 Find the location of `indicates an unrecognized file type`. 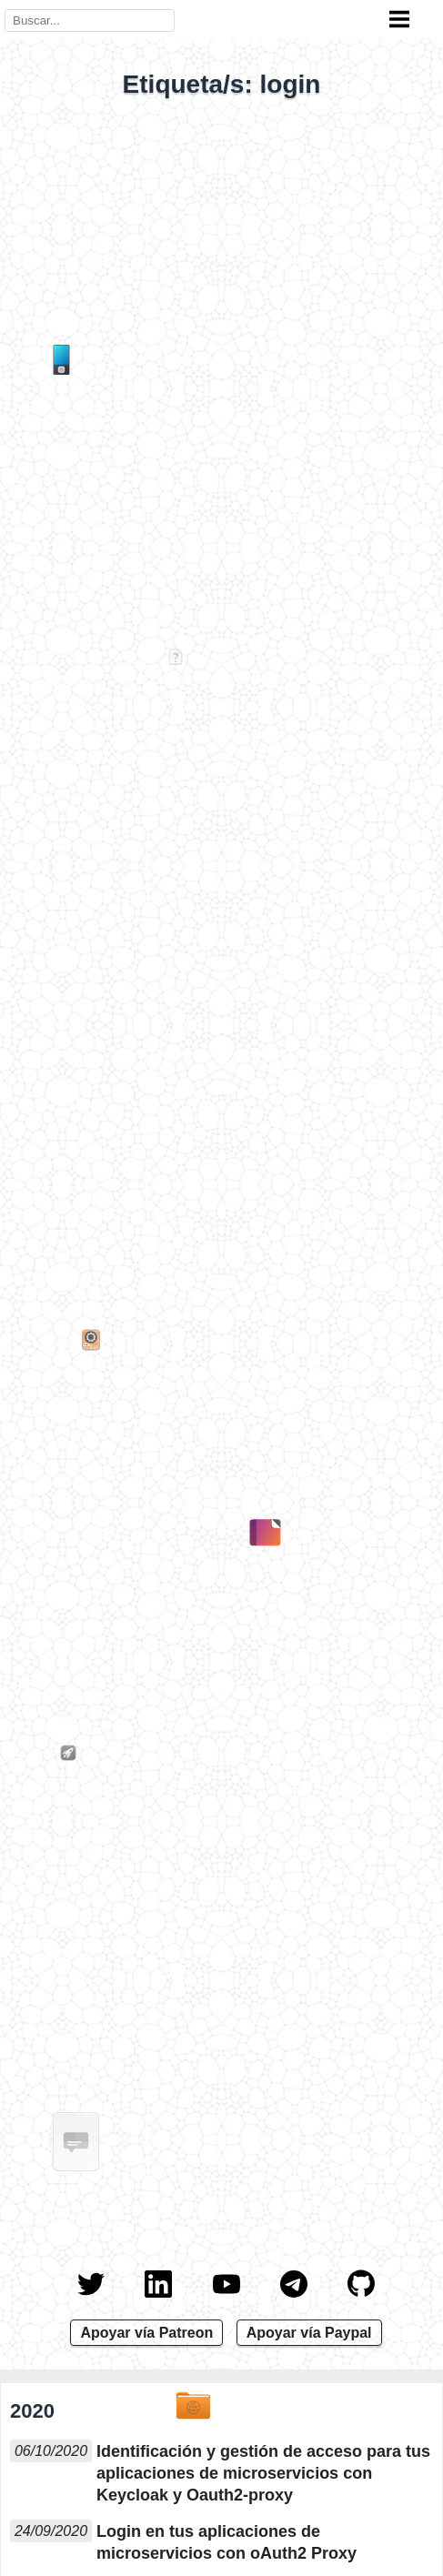

indicates an unrecognized file type is located at coordinates (176, 657).